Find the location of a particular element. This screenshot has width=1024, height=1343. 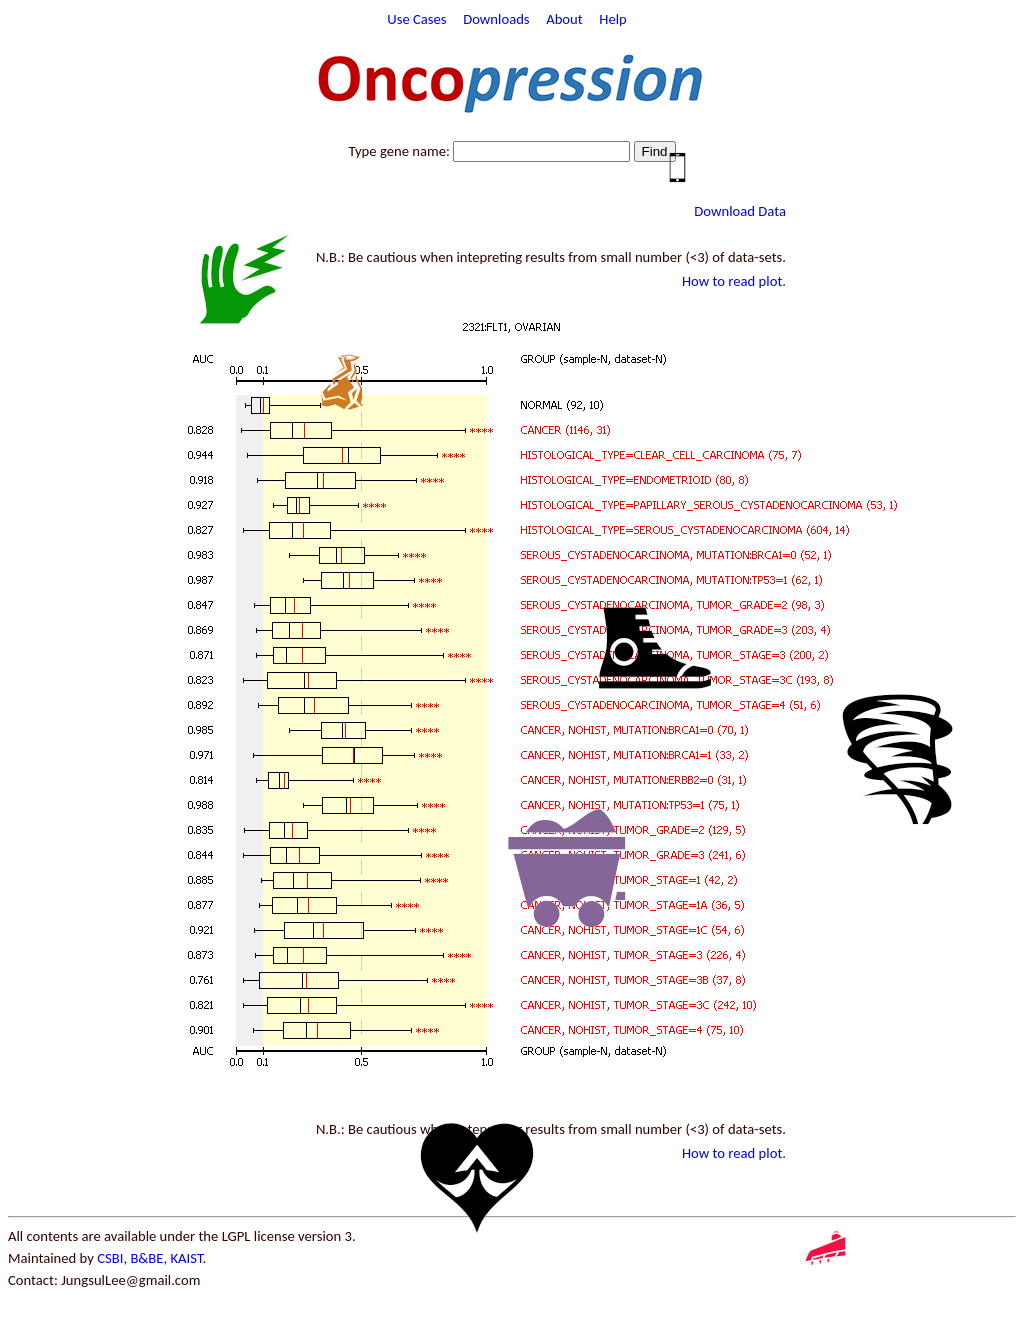

access flight or travel features is located at coordinates (825, 1248).